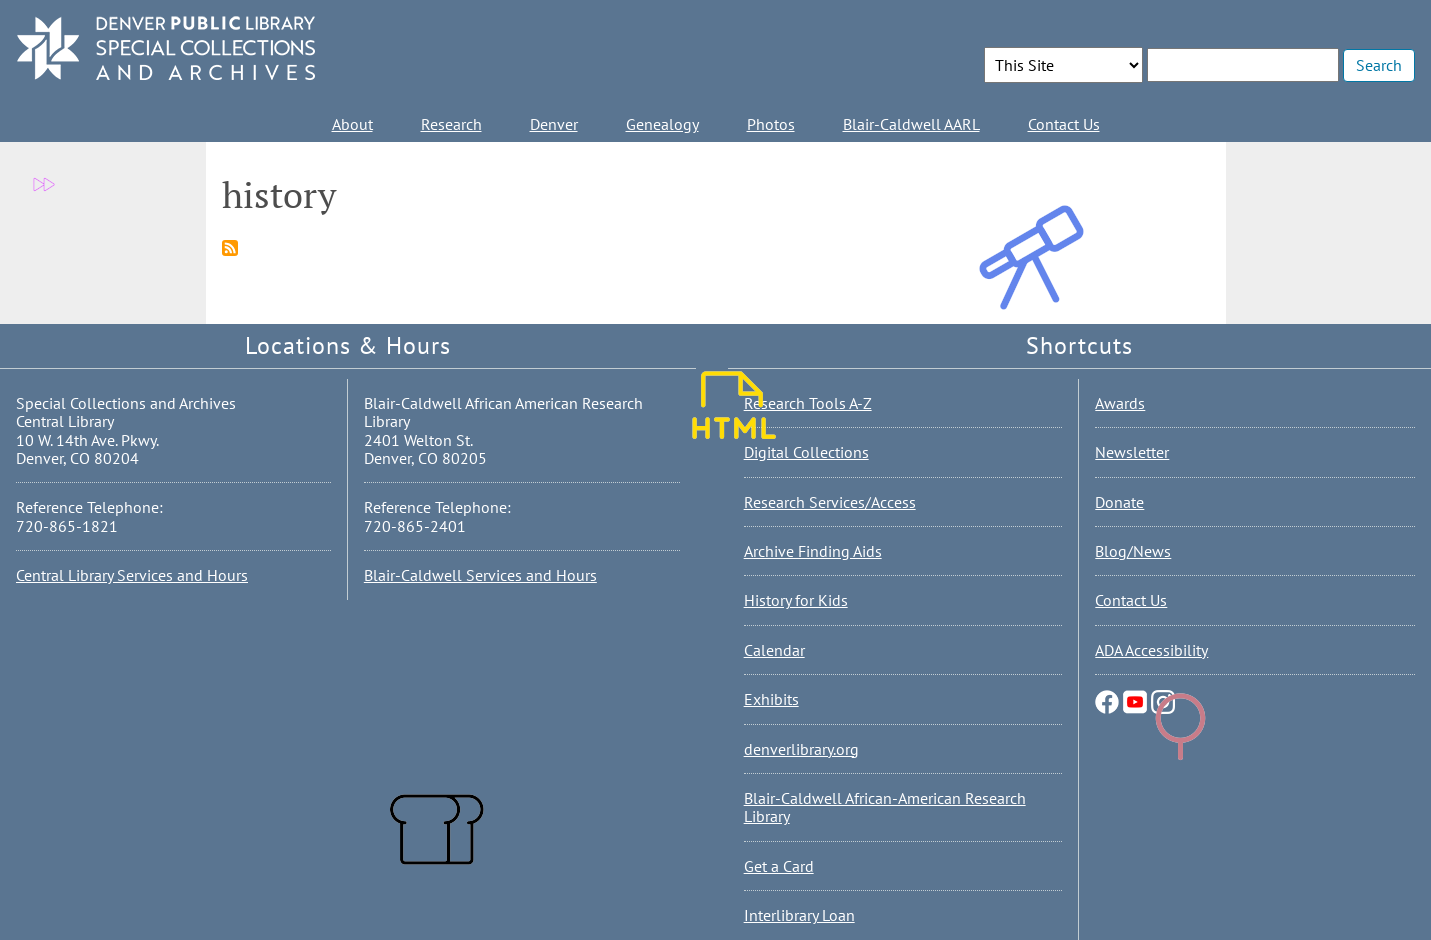 This screenshot has height=940, width=1431. I want to click on skip forward in media playback, so click(42, 184).